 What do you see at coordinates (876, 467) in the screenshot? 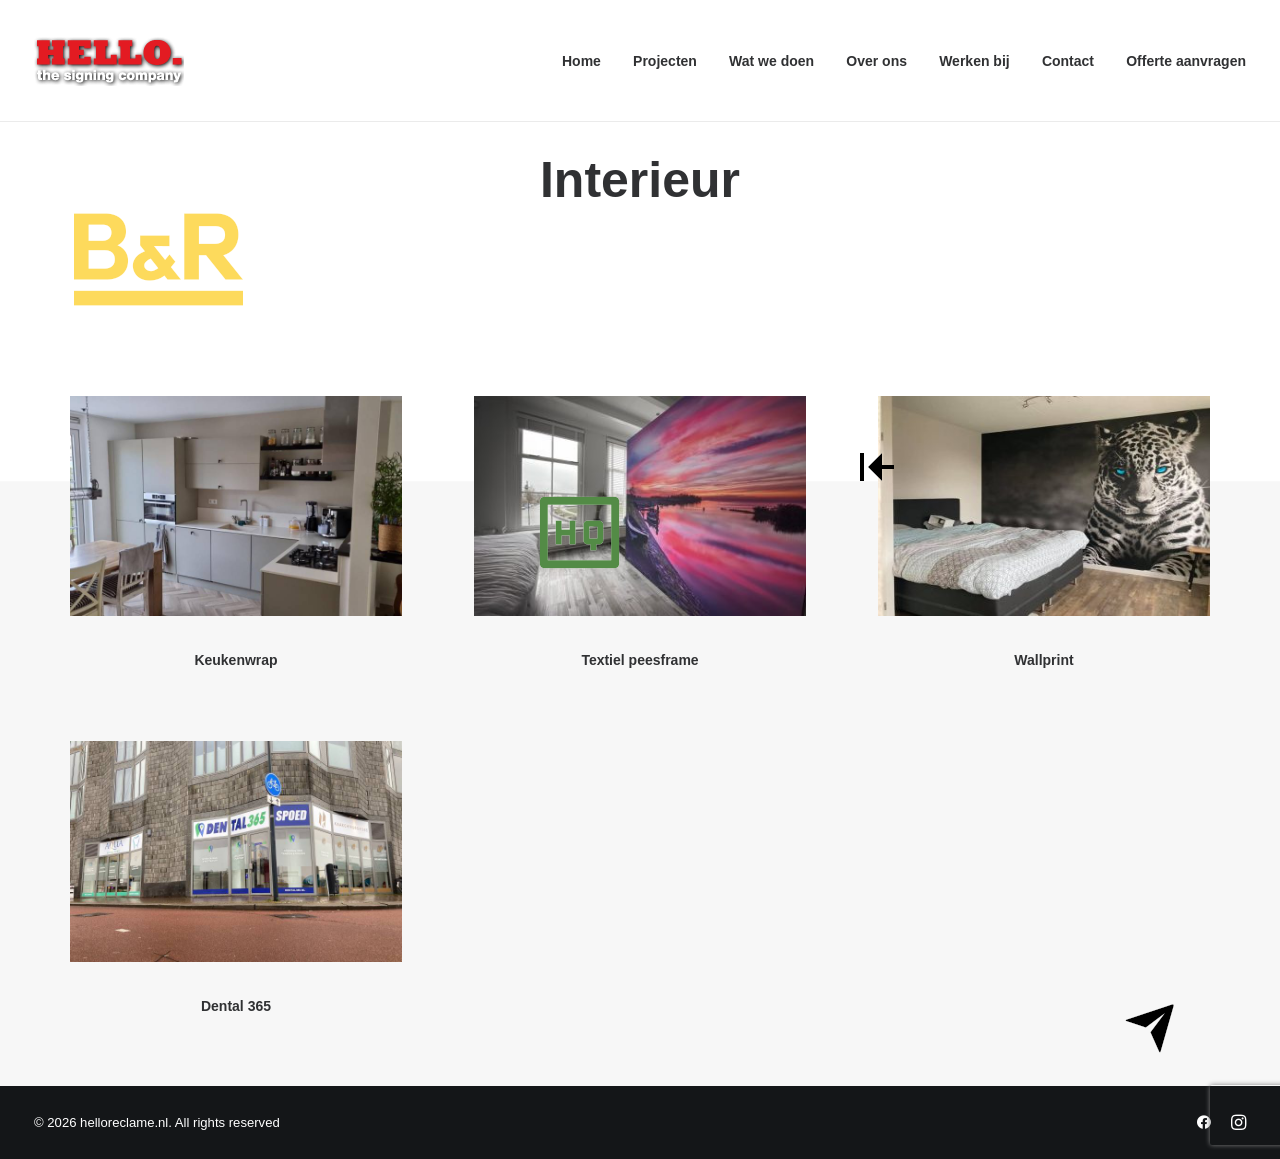
I see `collapse panel to the left` at bounding box center [876, 467].